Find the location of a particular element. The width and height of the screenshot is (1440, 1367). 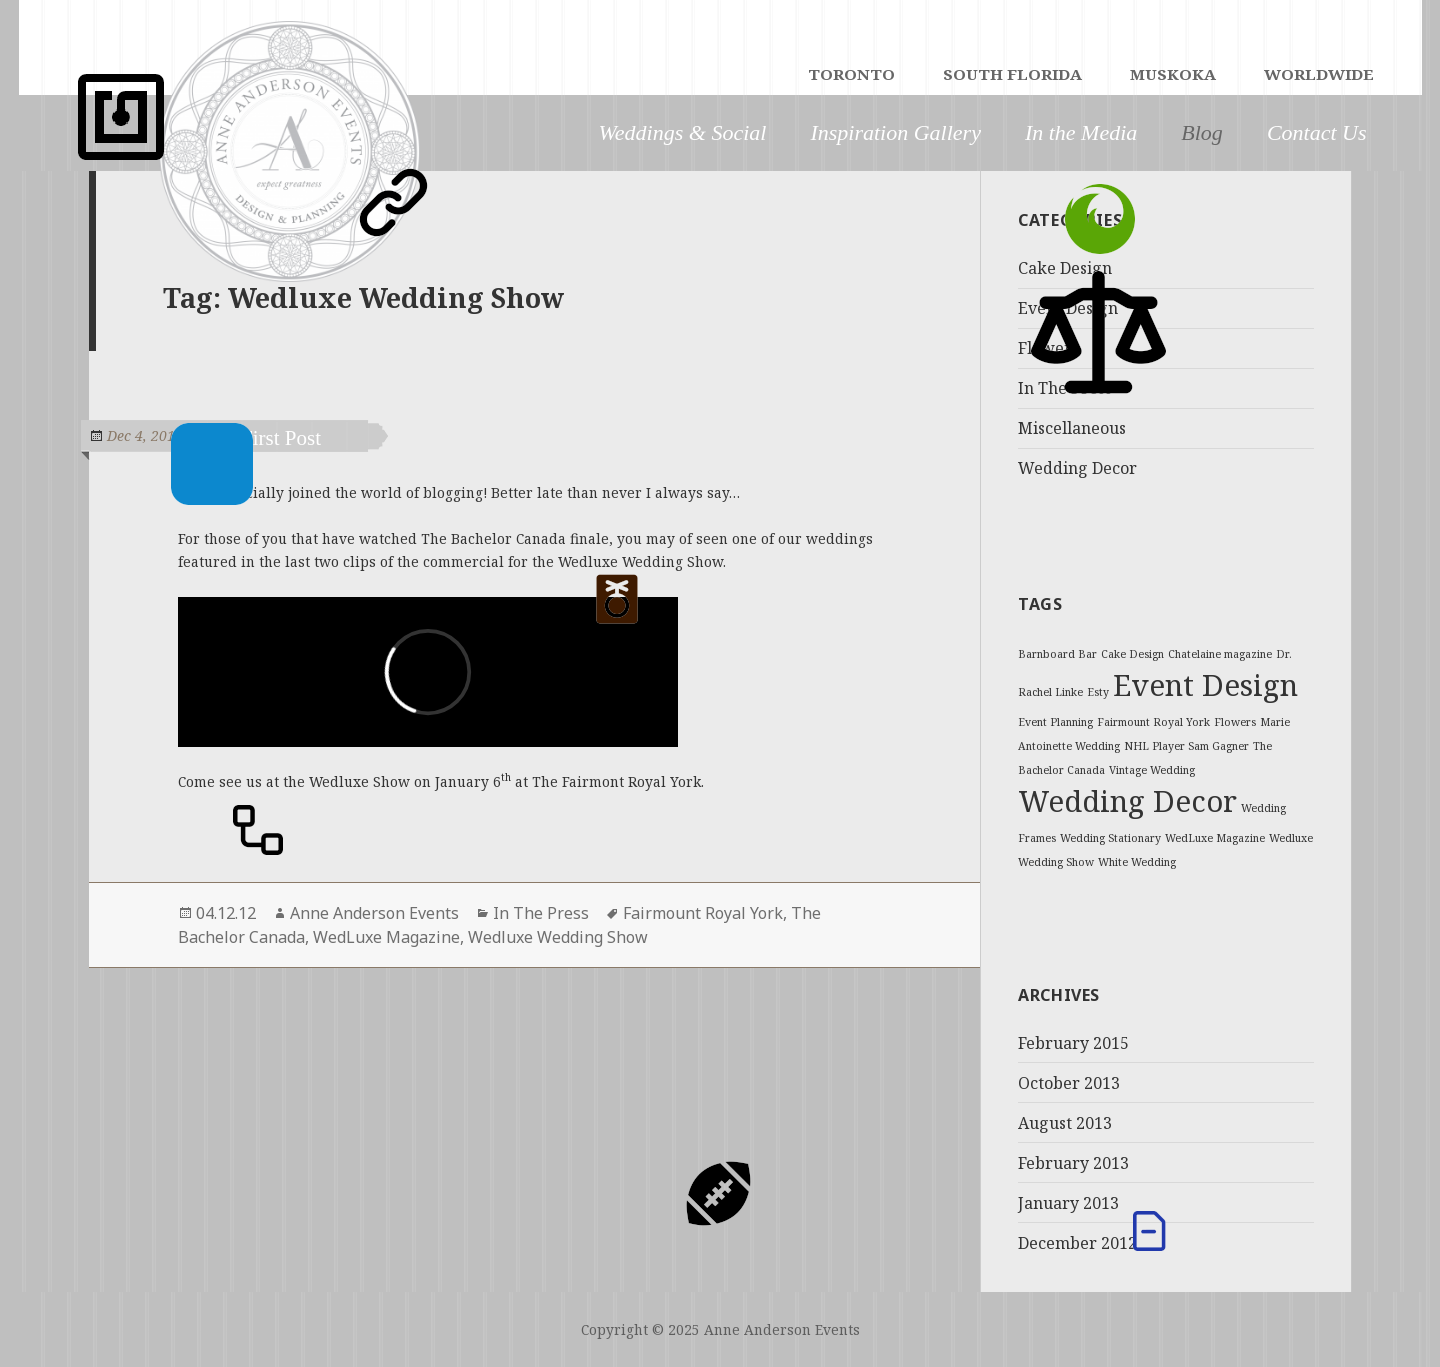

enable NFC for contactless payments or transfers is located at coordinates (121, 117).